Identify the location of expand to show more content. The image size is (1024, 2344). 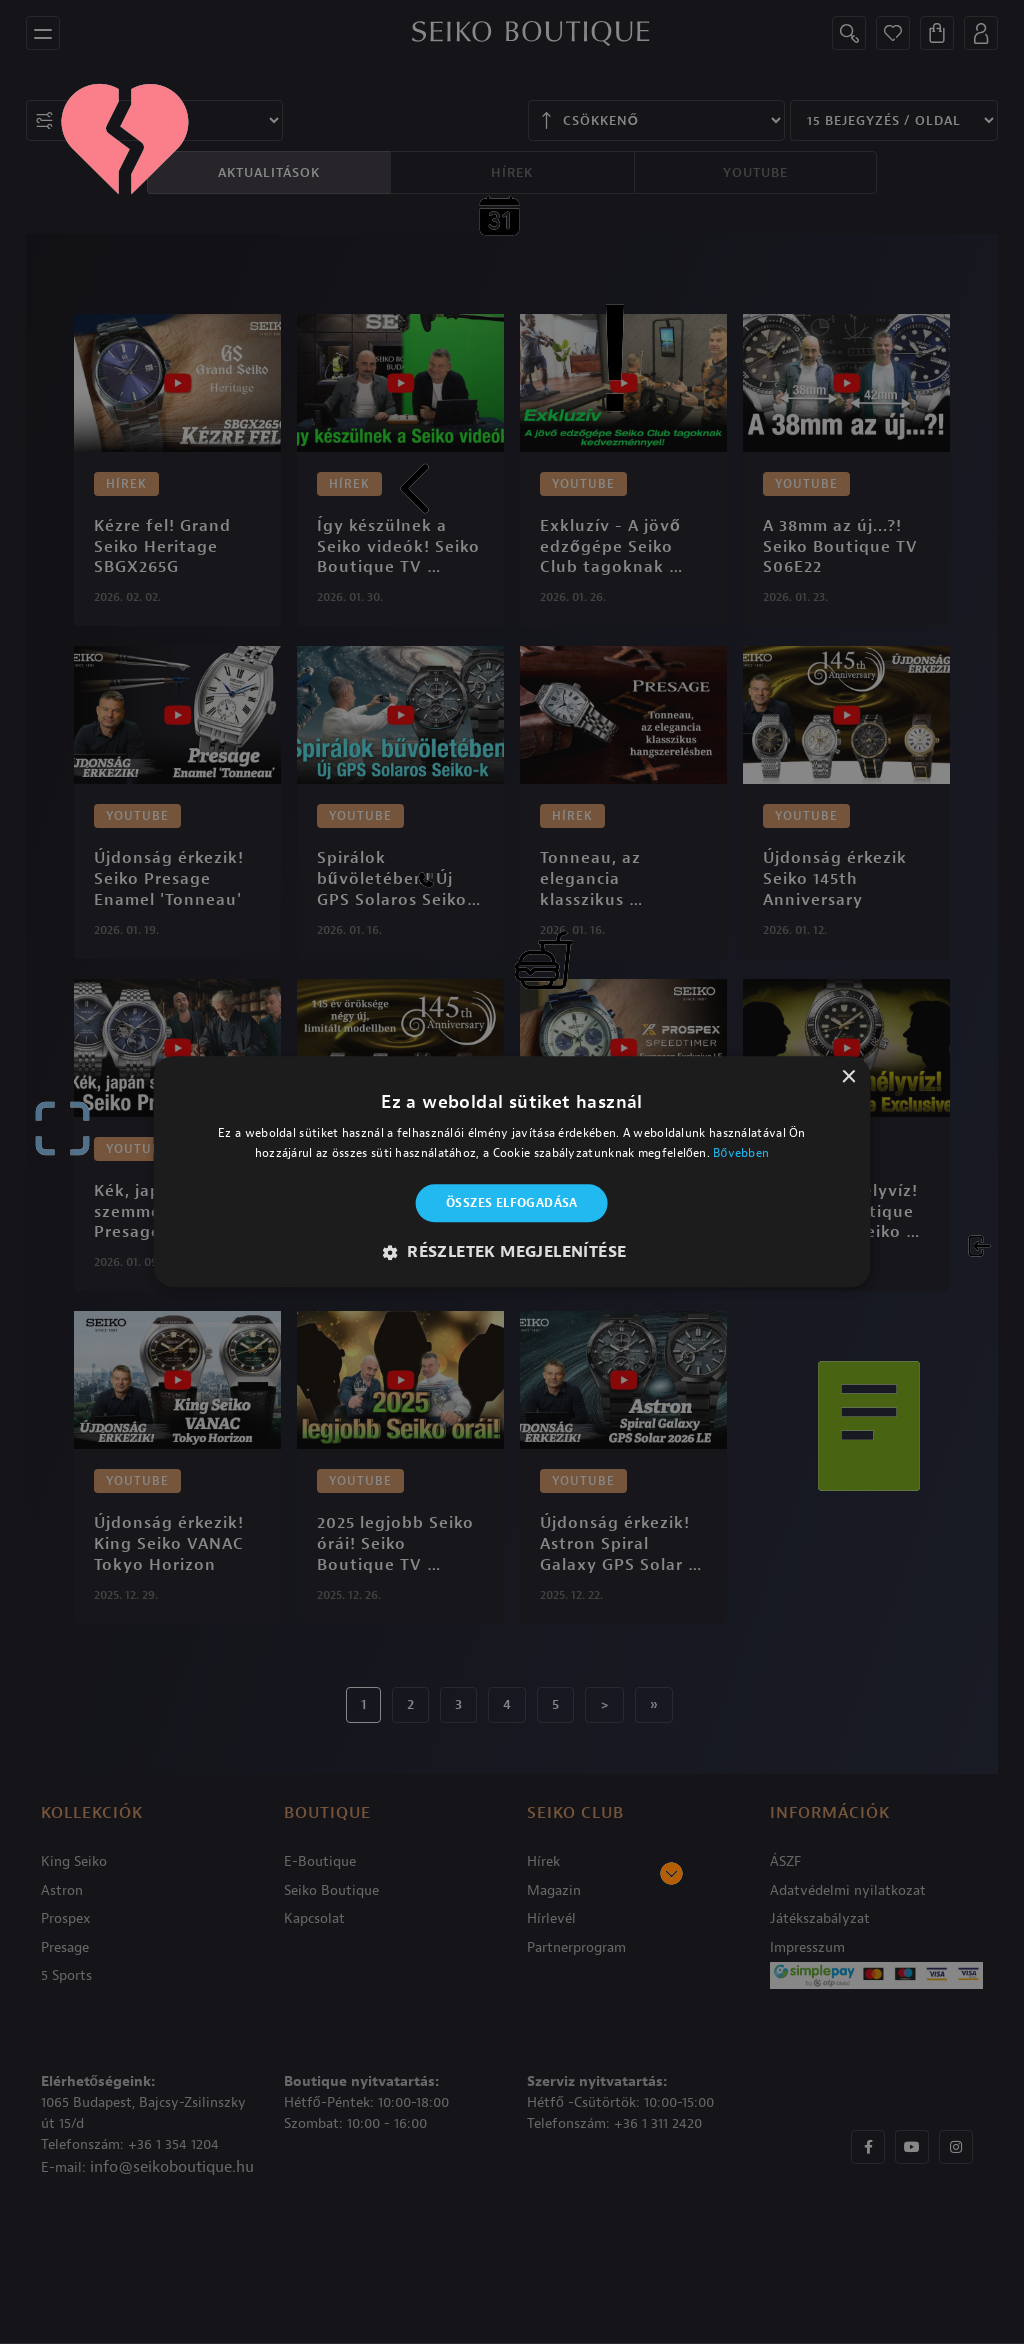
(671, 1873).